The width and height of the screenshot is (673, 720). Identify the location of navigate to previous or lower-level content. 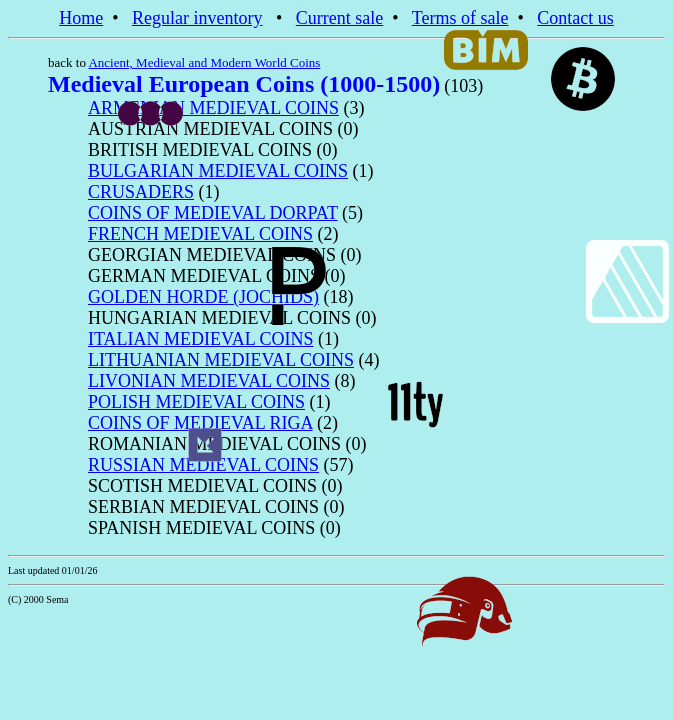
(205, 445).